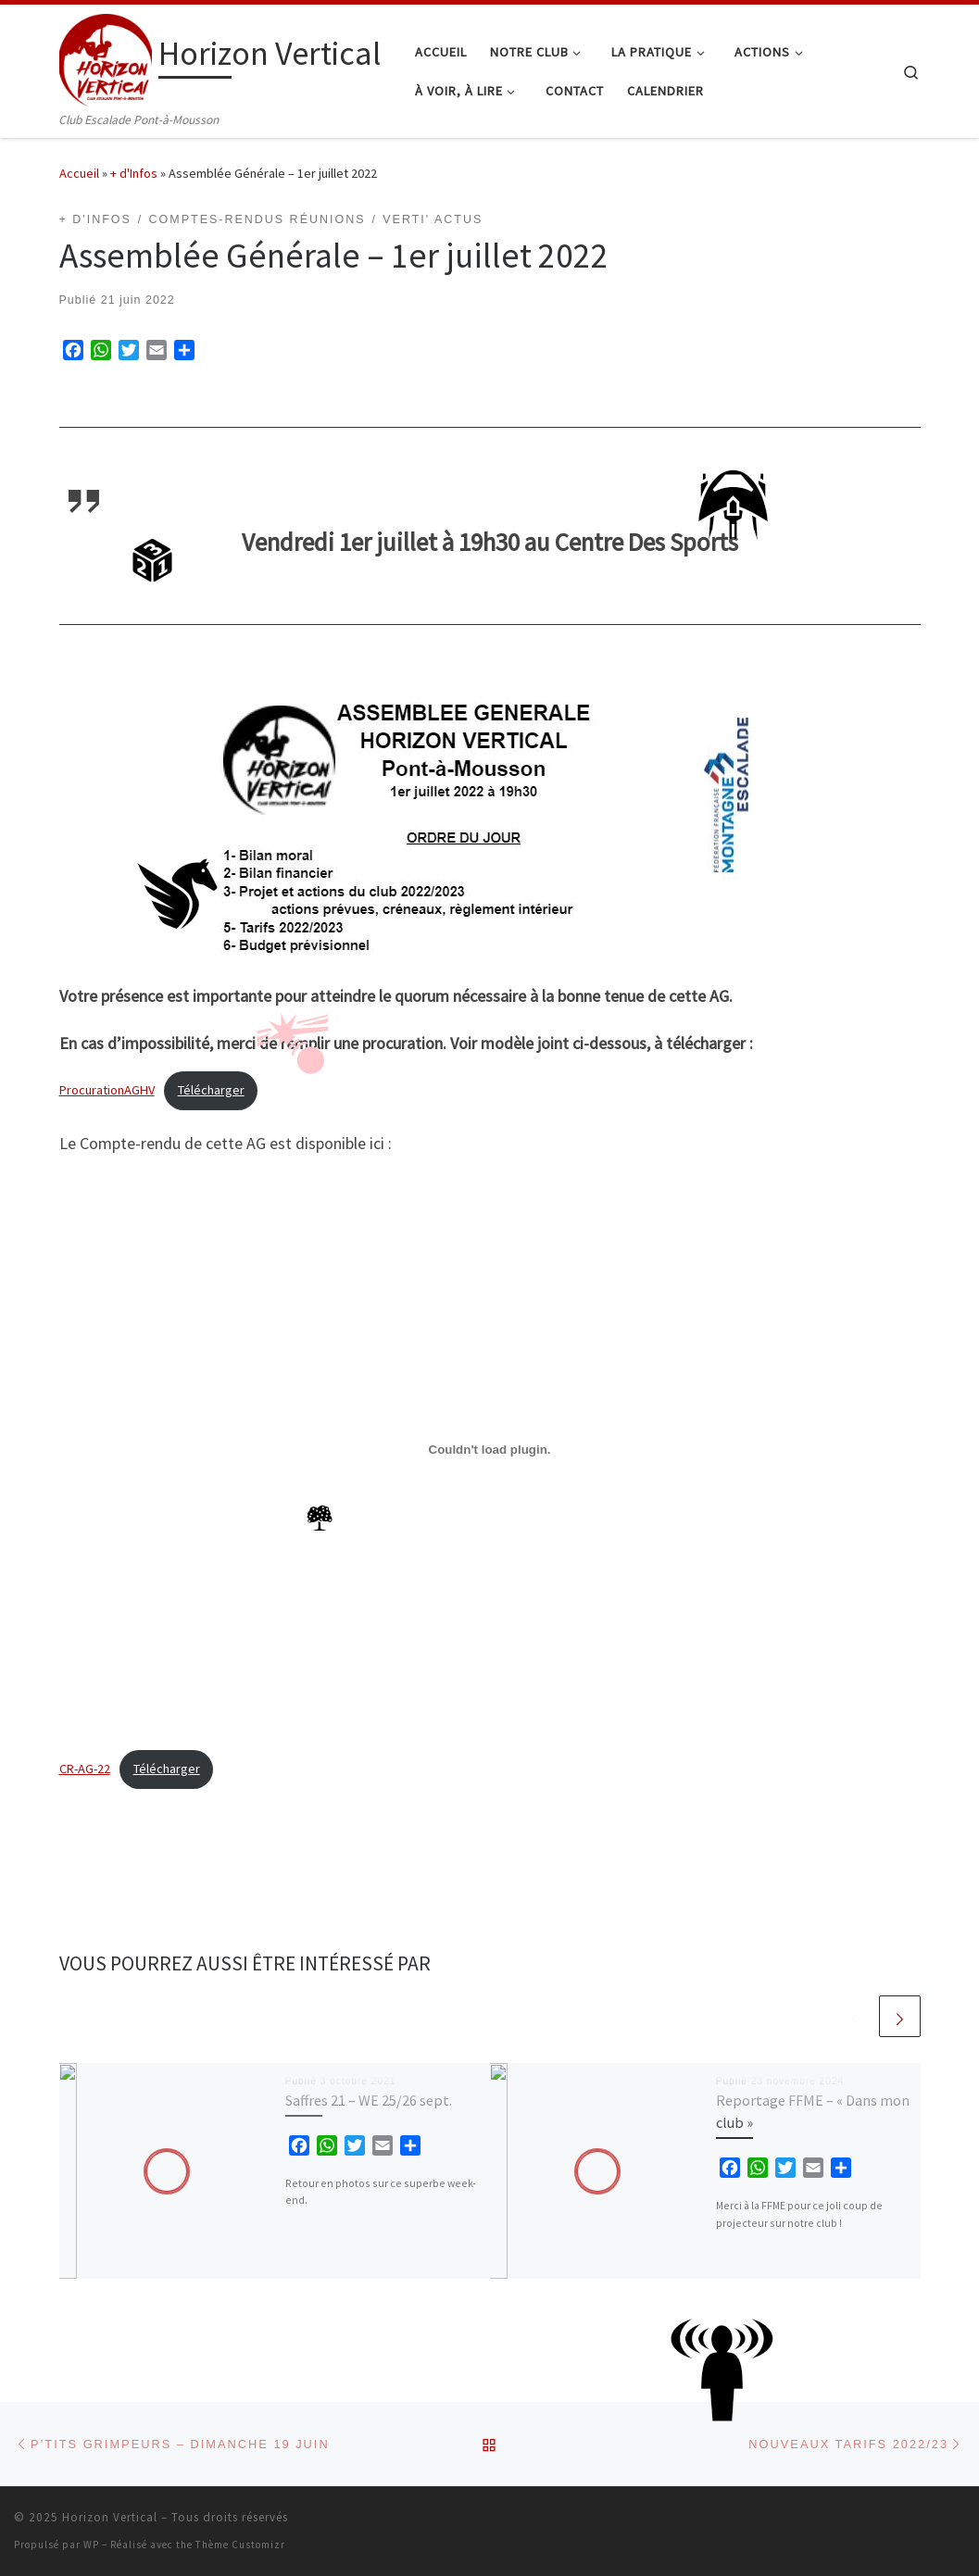 This screenshot has width=979, height=2576. I want to click on indicates ricochet or bounce effect in gameplay, so click(292, 1043).